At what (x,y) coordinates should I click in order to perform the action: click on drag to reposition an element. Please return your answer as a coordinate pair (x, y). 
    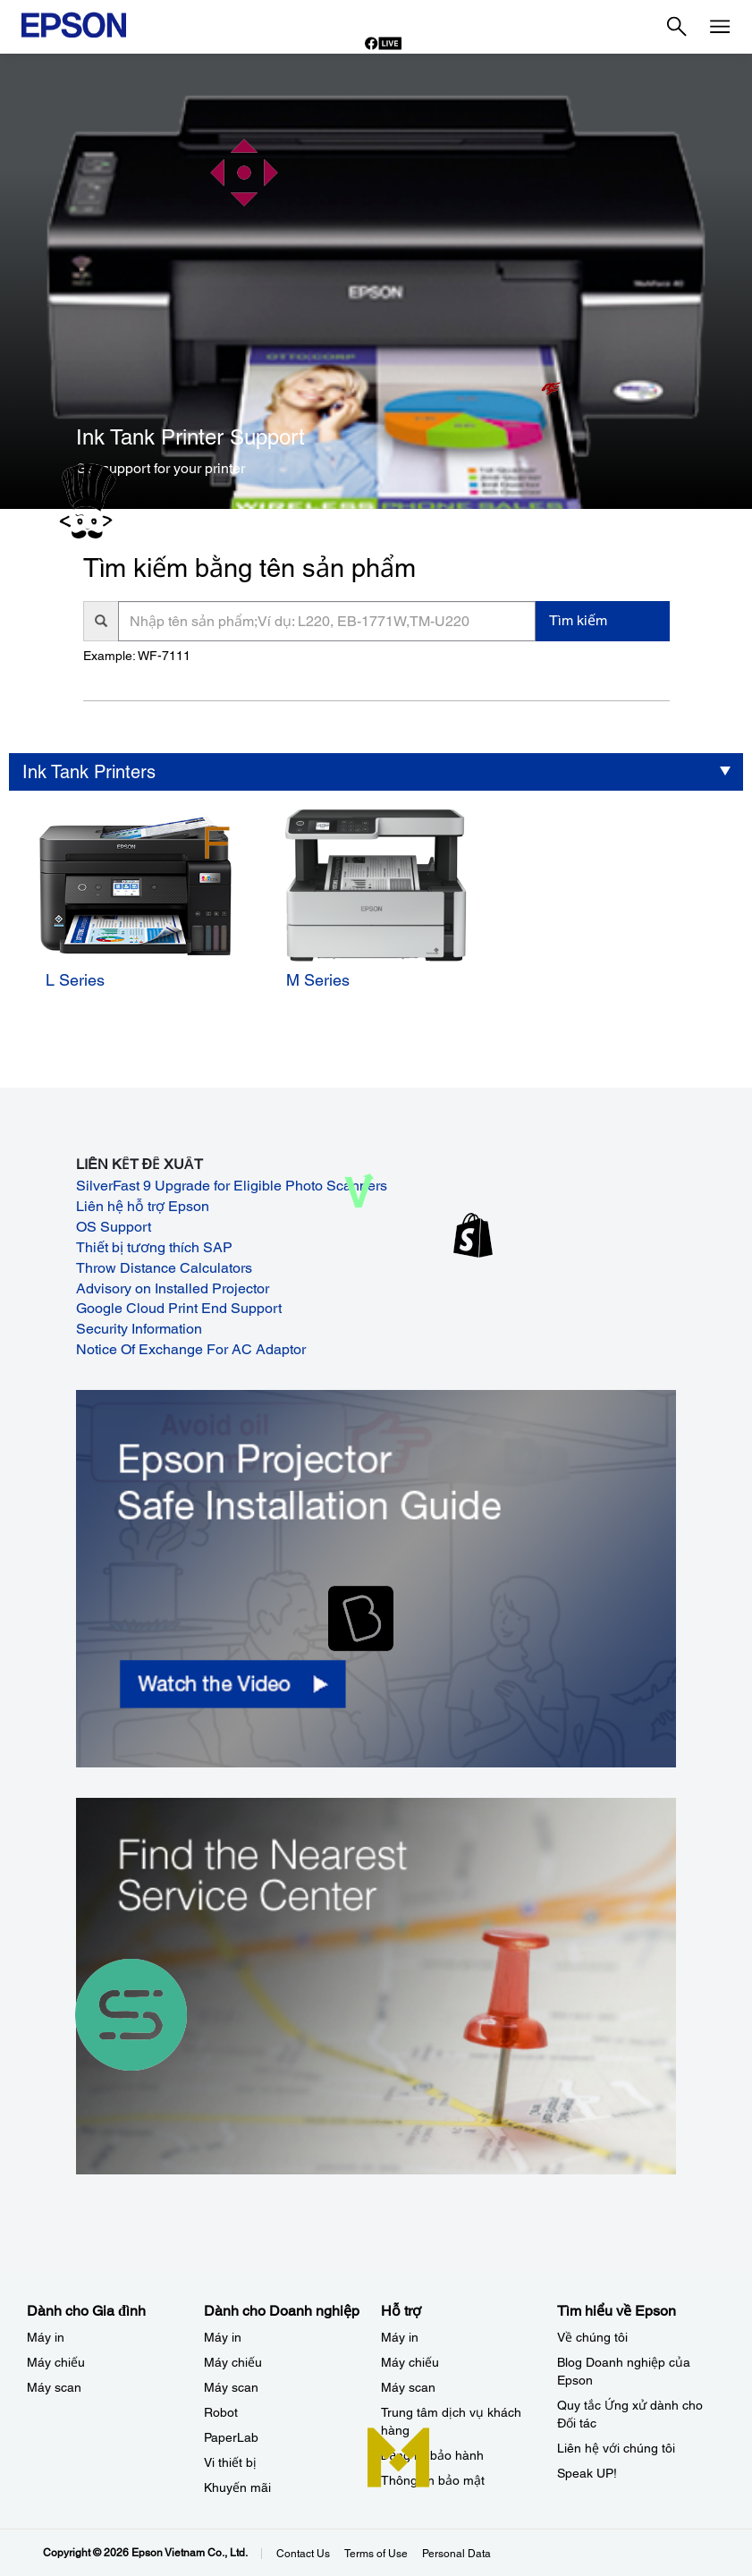
    Looking at the image, I should click on (244, 173).